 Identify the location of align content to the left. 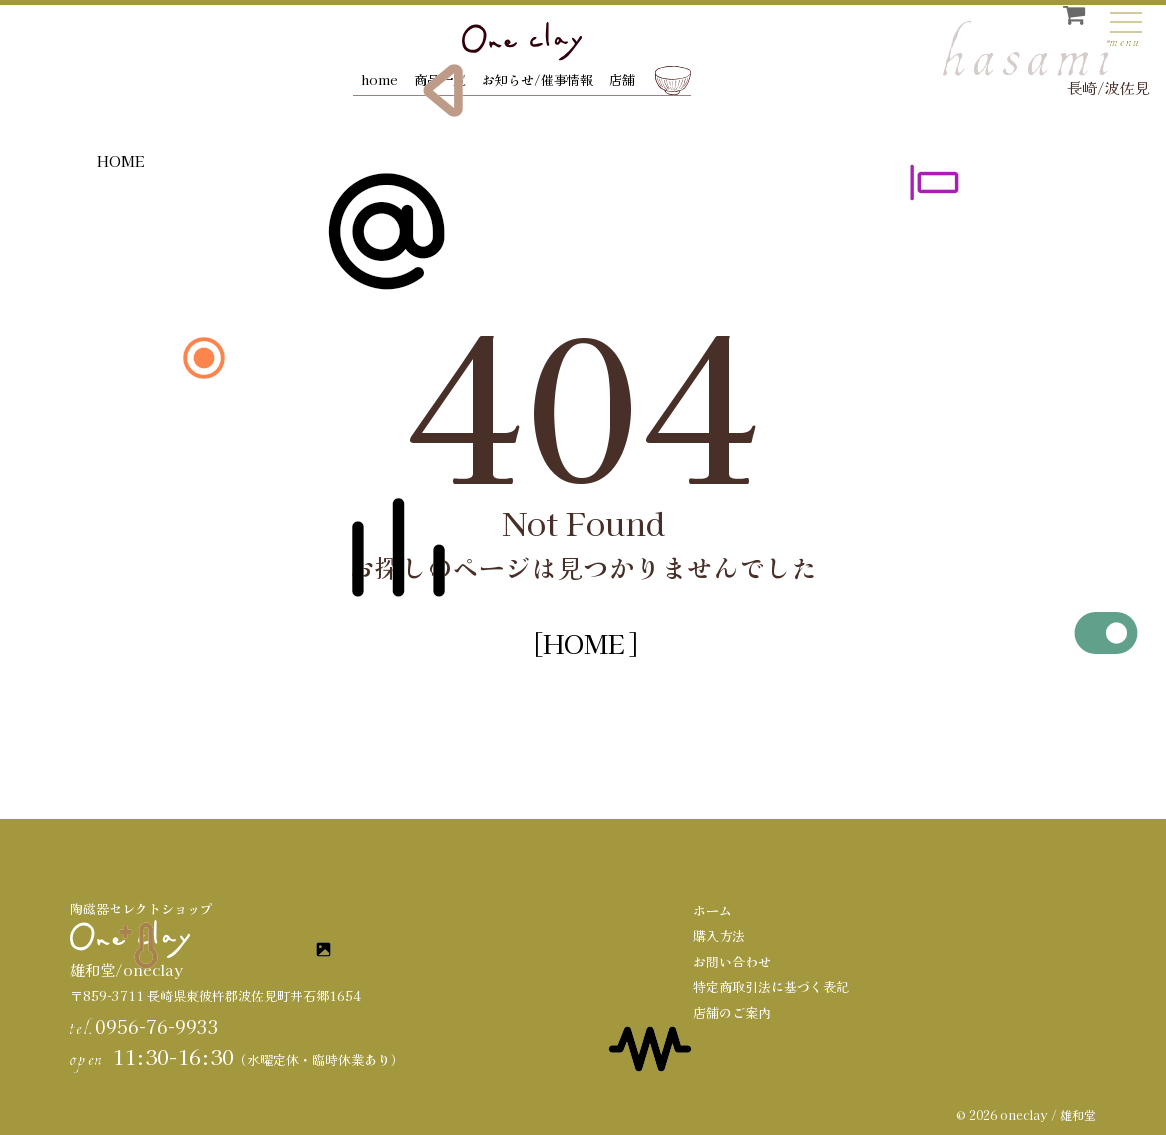
(933, 182).